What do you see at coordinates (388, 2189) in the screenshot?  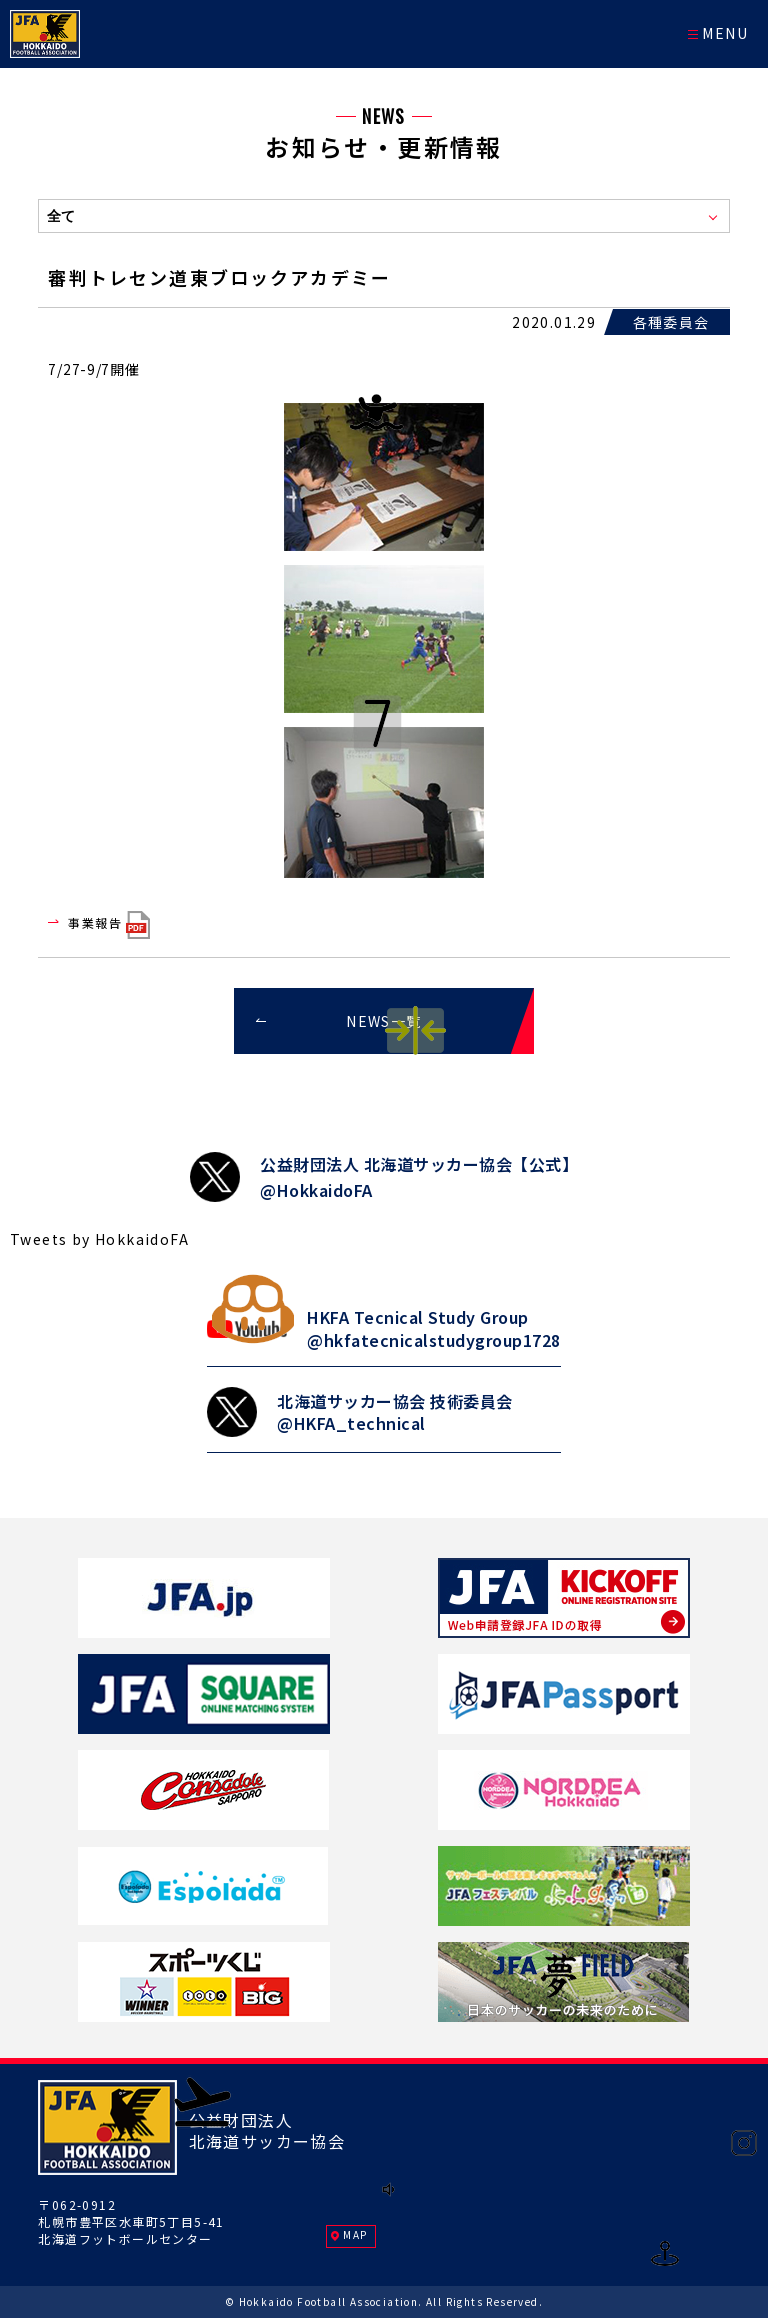 I see `decrease audio volume` at bounding box center [388, 2189].